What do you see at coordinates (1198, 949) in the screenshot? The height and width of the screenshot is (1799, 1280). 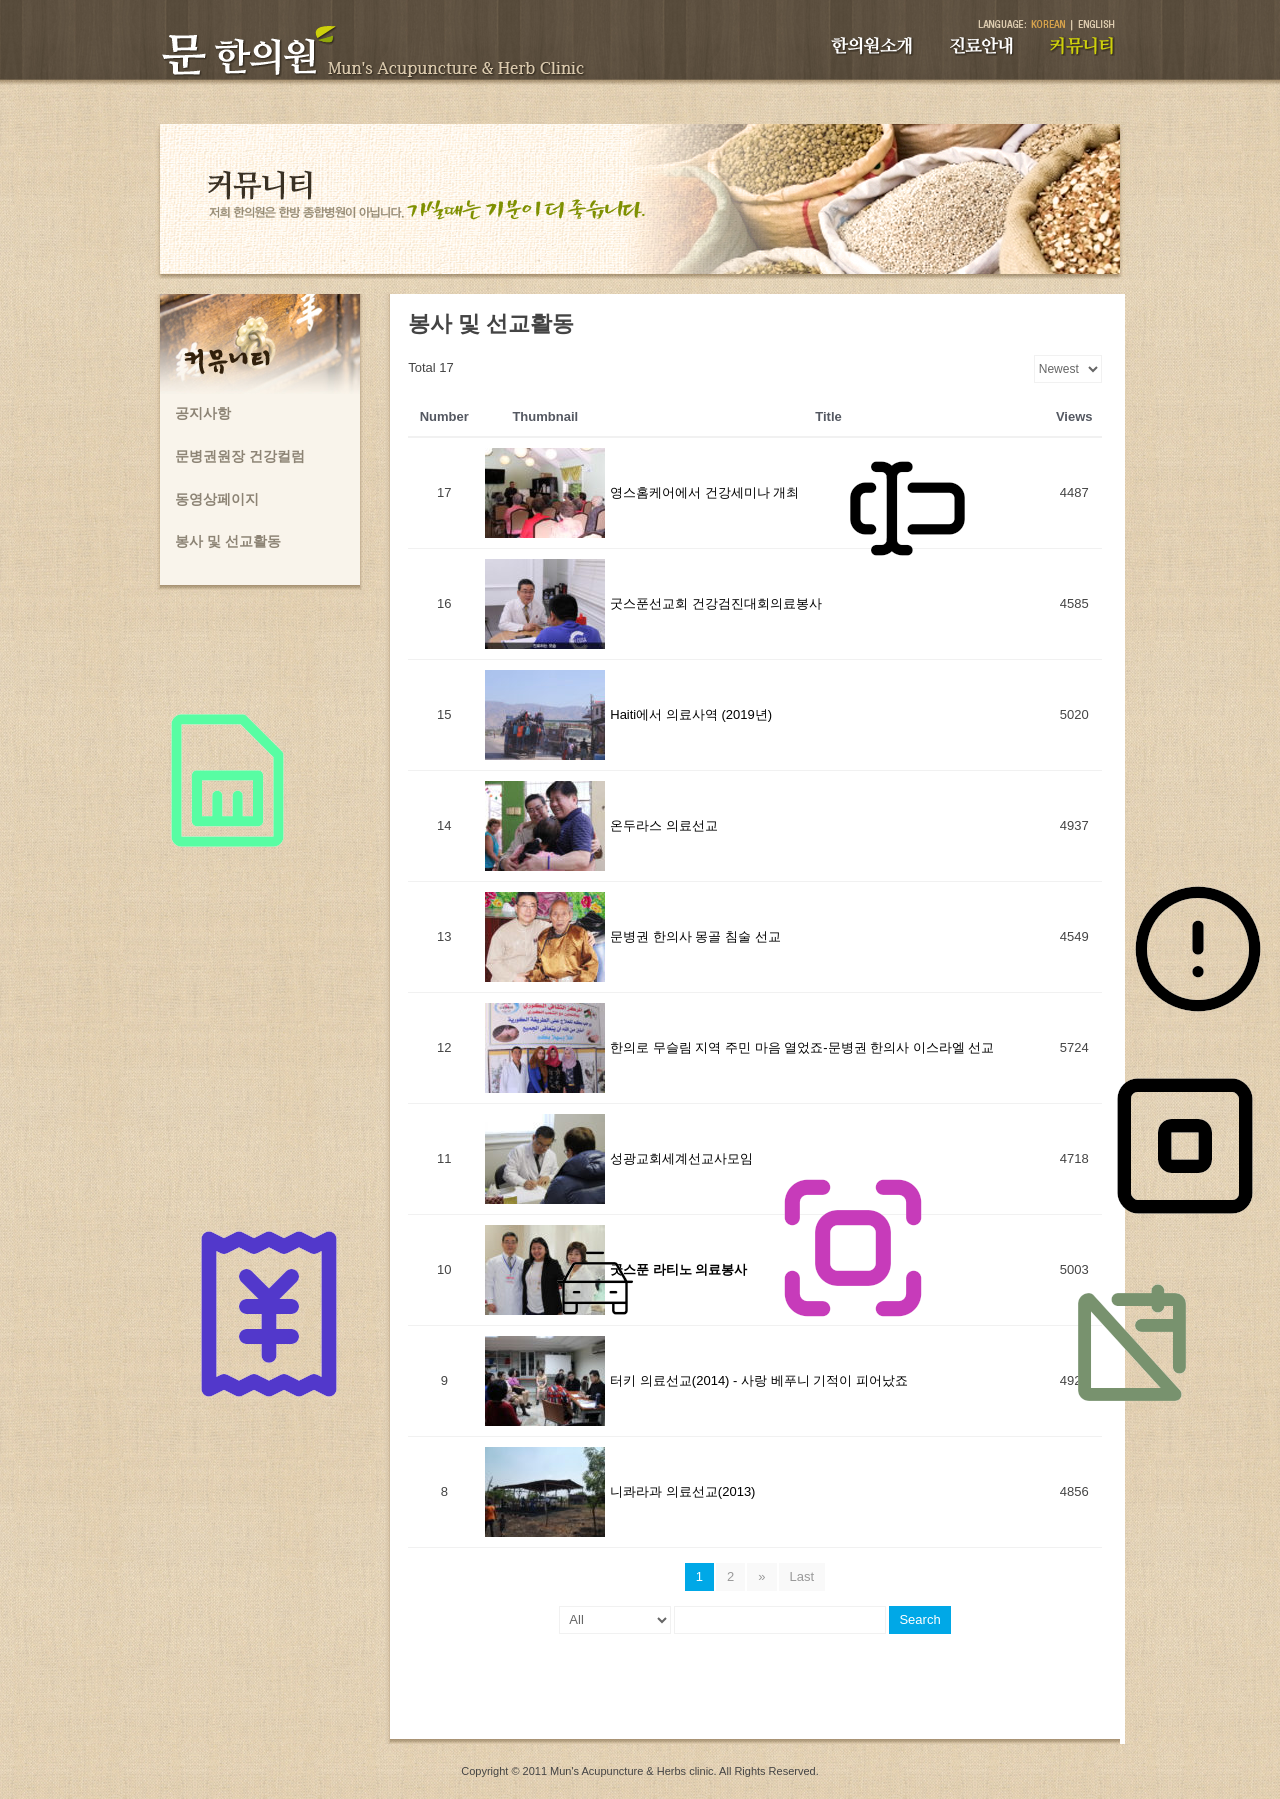 I see `indicates a warning or alert status` at bounding box center [1198, 949].